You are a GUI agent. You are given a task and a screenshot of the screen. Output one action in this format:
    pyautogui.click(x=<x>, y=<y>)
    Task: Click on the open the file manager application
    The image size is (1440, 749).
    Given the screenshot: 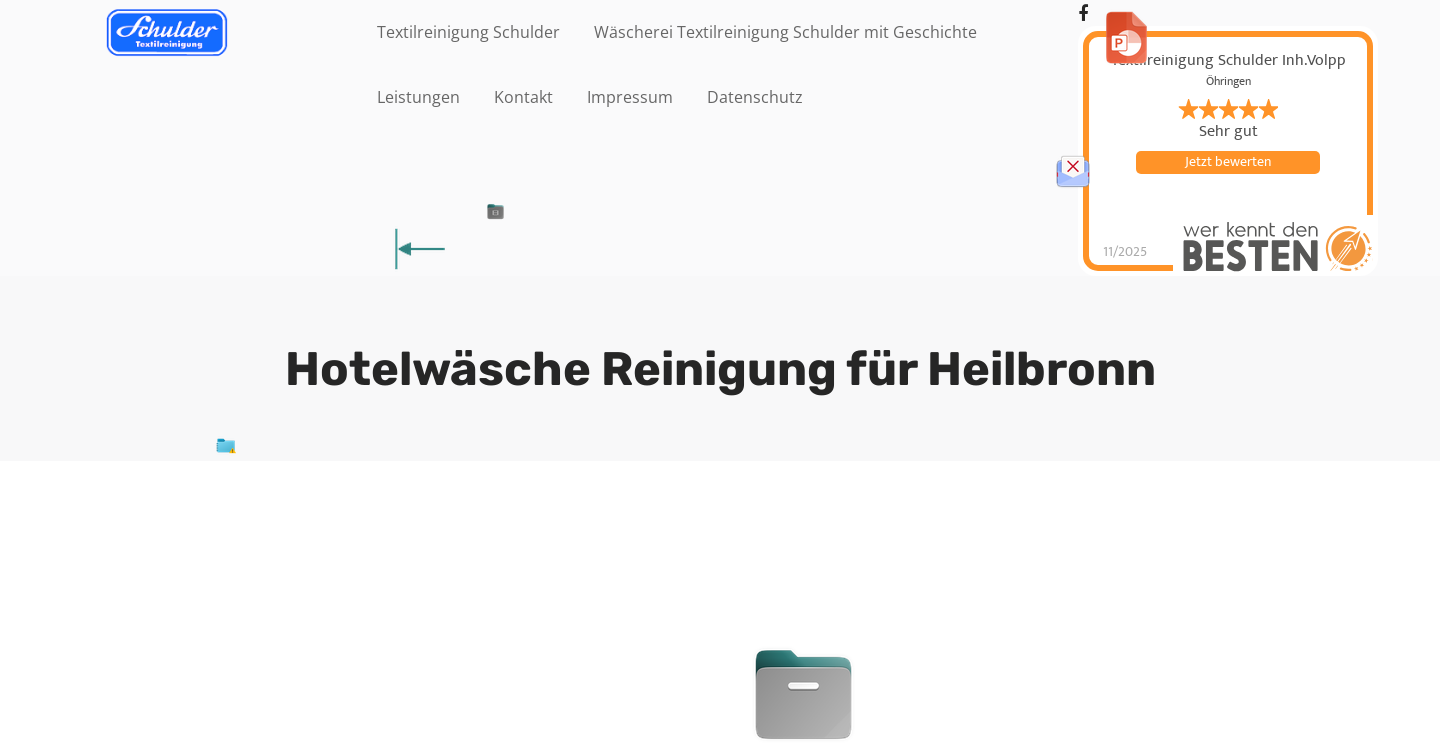 What is the action you would take?
    pyautogui.click(x=803, y=694)
    